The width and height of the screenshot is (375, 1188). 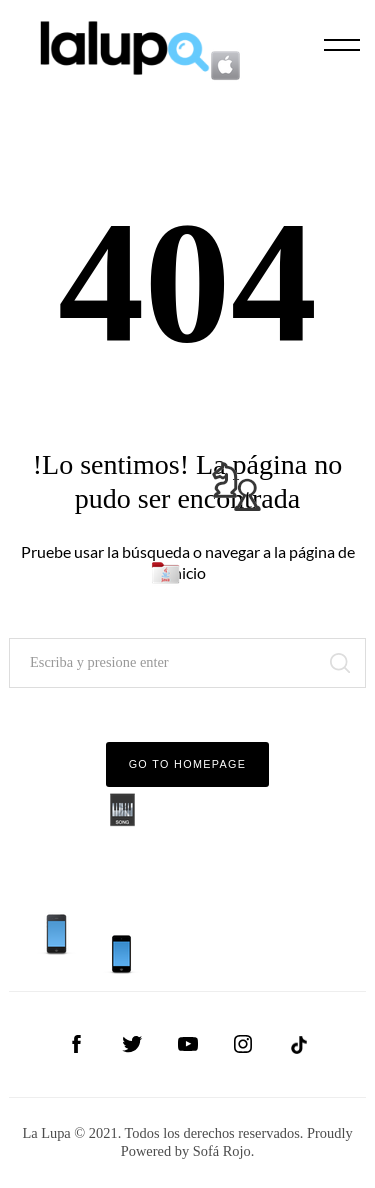 What do you see at coordinates (56, 933) in the screenshot?
I see `indicates a connected iPhone device` at bounding box center [56, 933].